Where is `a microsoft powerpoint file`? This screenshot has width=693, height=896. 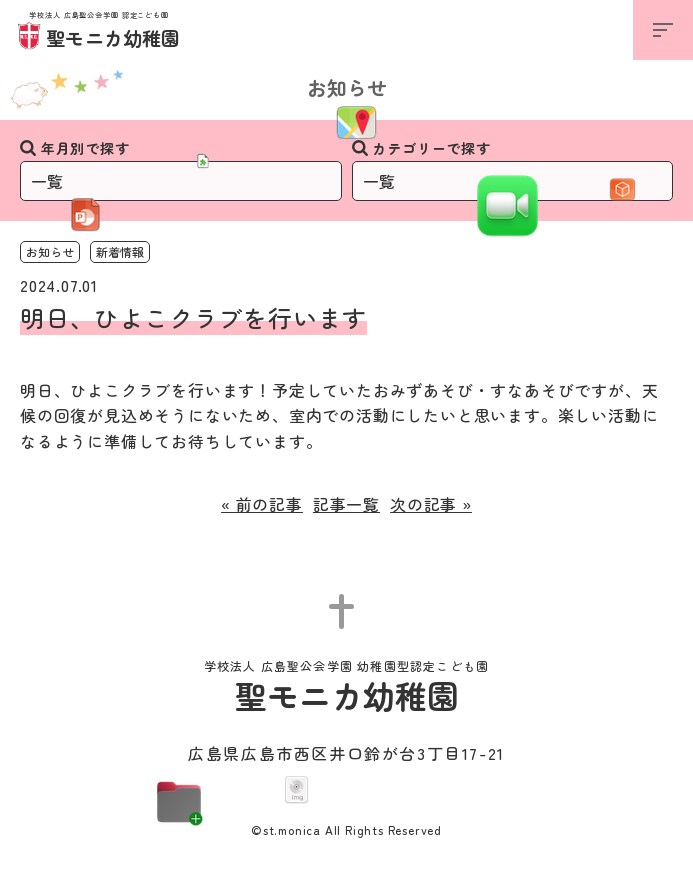
a microsoft powerpoint file is located at coordinates (85, 214).